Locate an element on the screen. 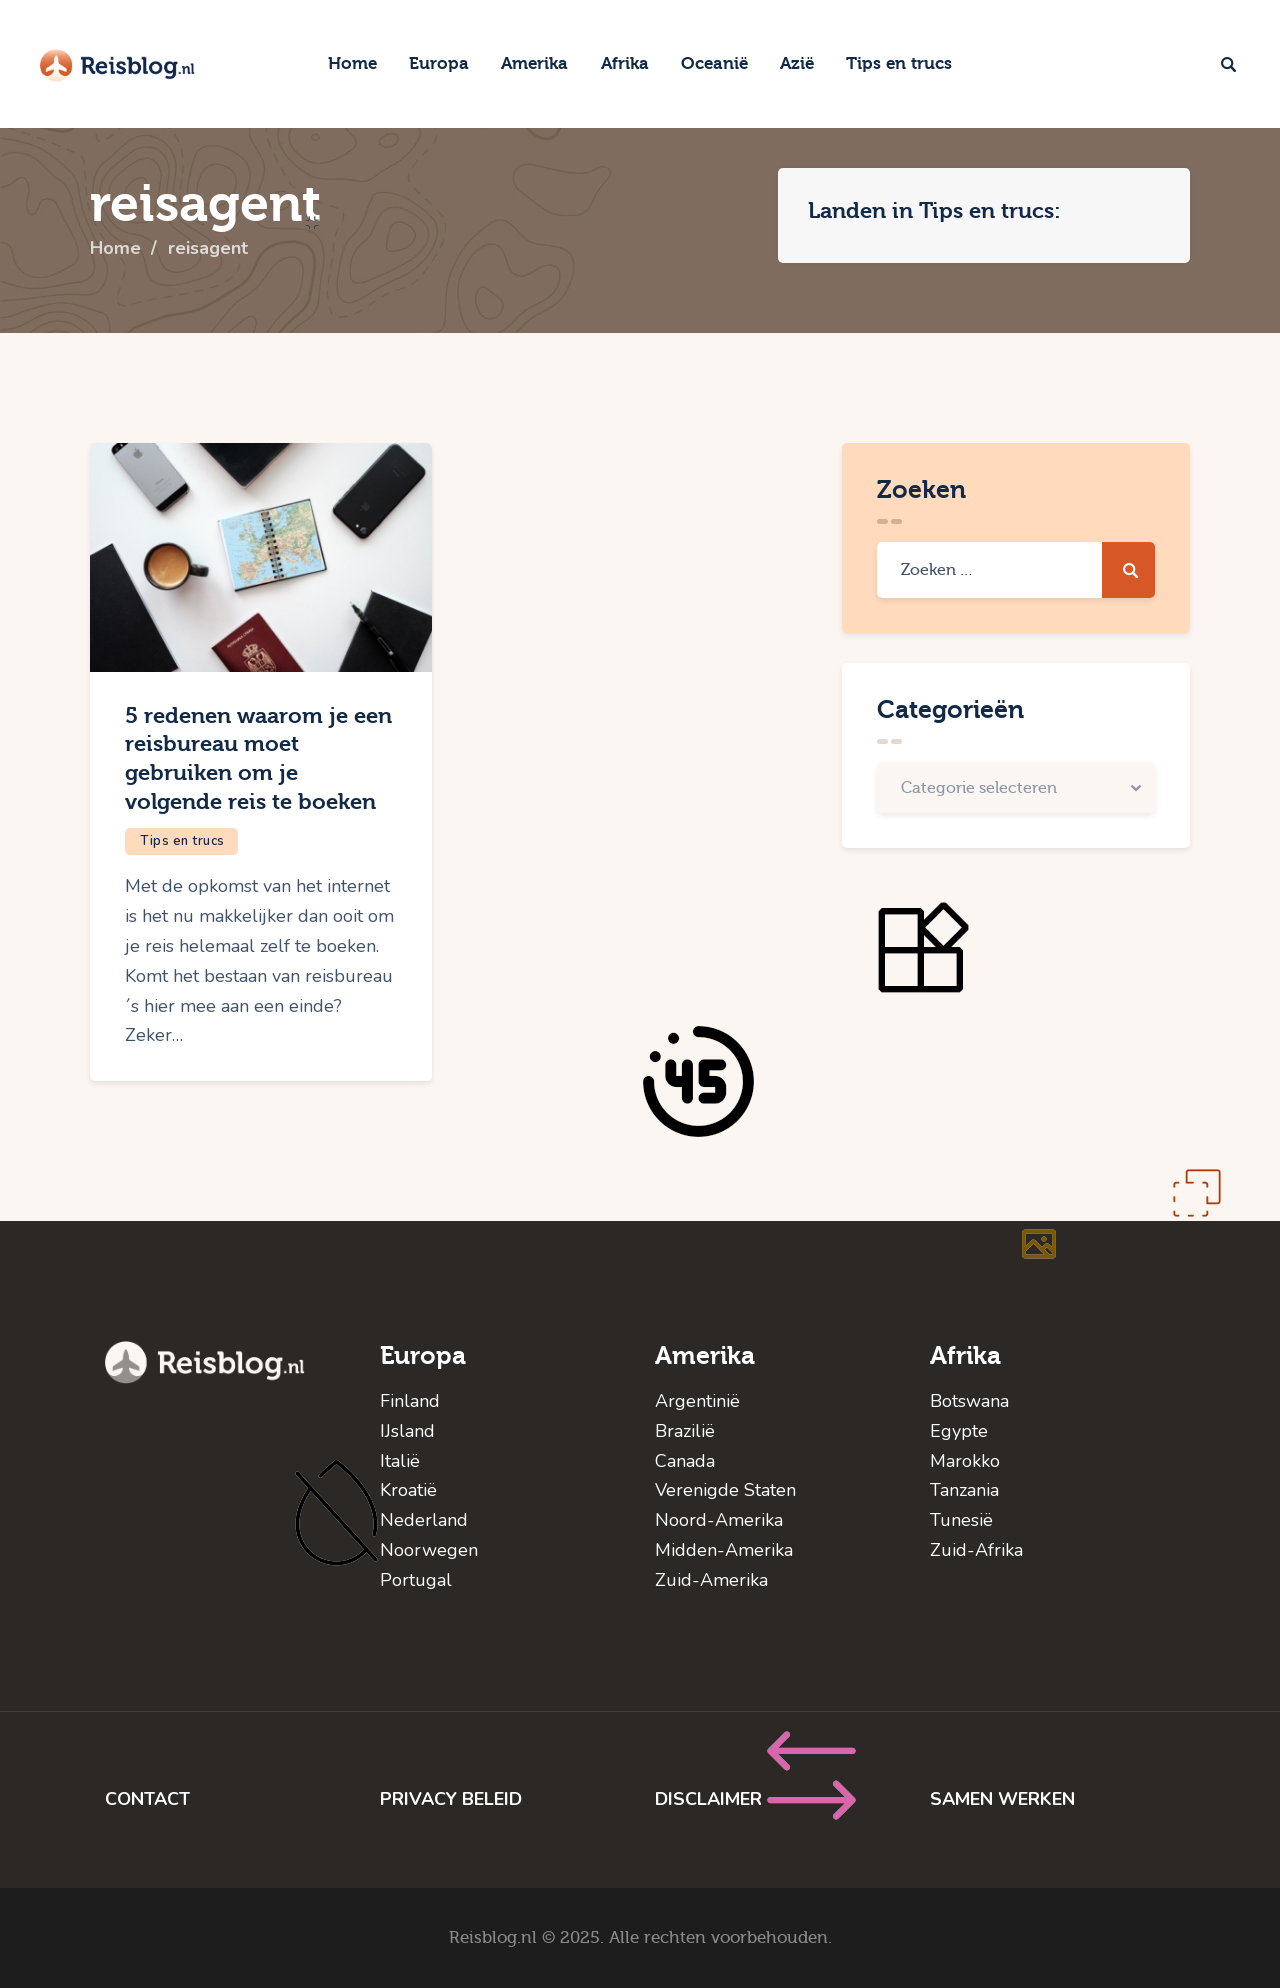 The image size is (1280, 1988). set a 45-minute timer or duration is located at coordinates (698, 1081).